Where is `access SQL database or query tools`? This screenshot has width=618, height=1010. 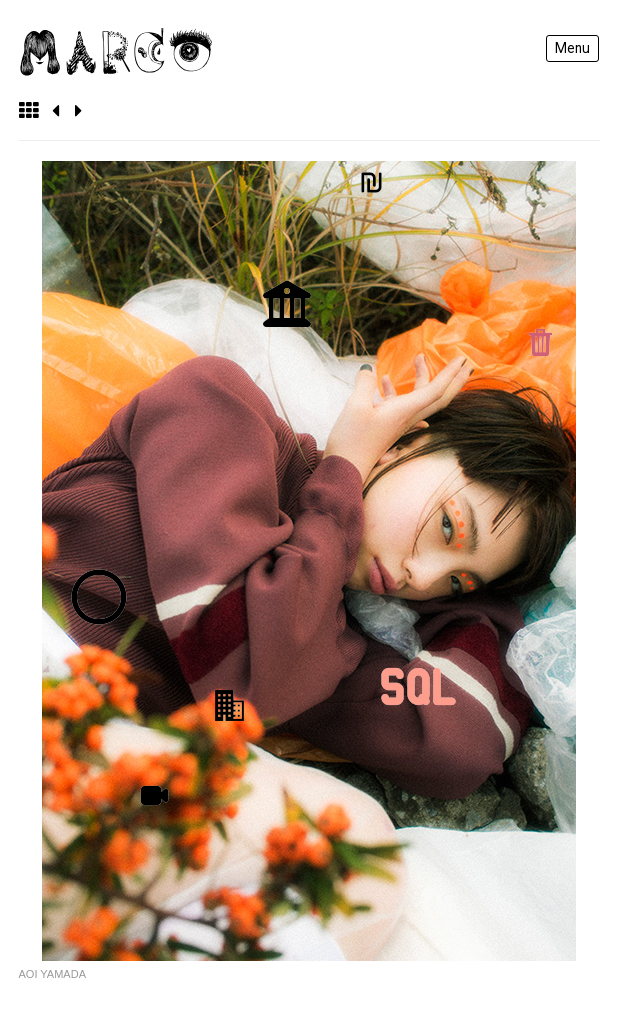
access SQL database or query tools is located at coordinates (418, 686).